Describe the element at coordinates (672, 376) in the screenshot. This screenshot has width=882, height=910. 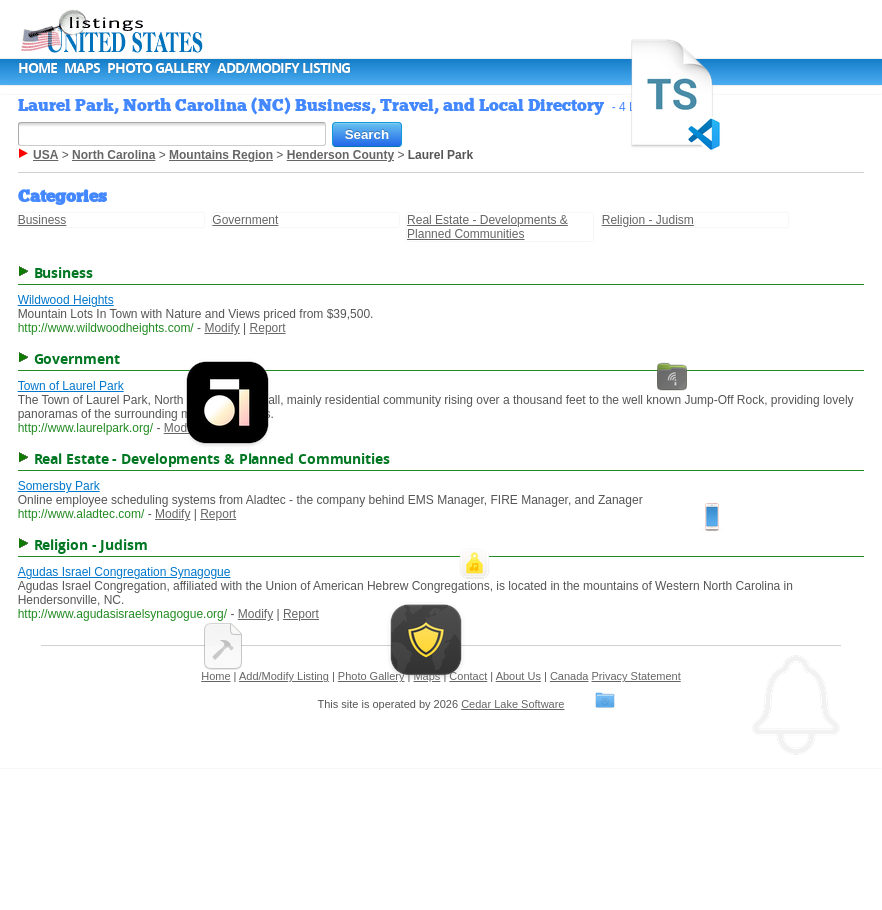
I see `open insync cloud sync folder` at that location.